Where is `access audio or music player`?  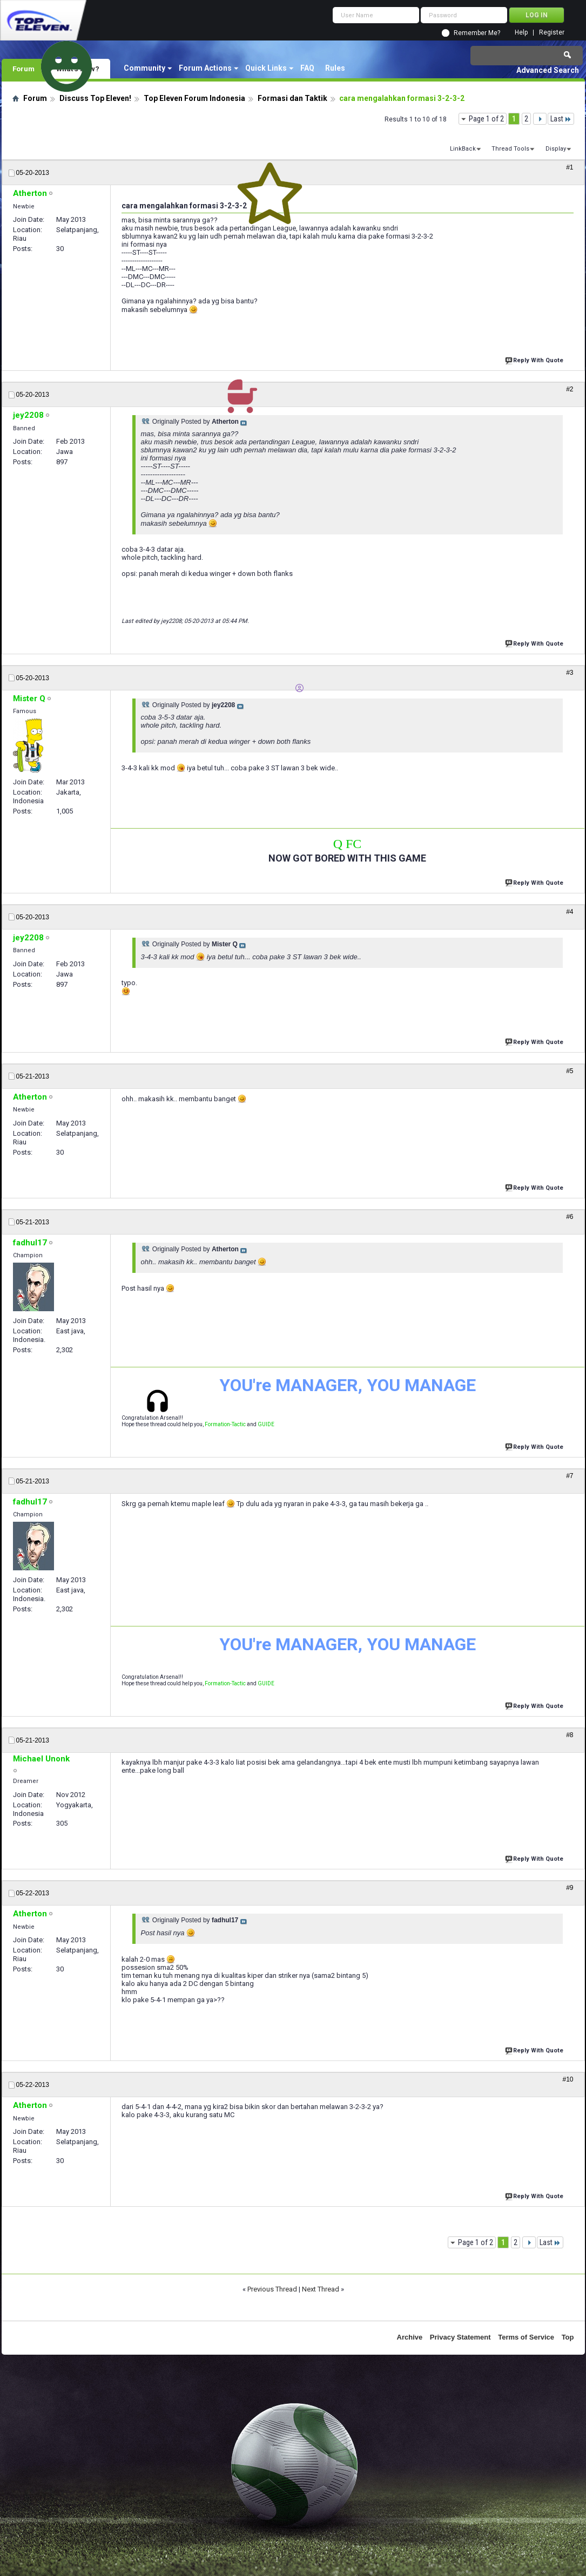 access audio or music player is located at coordinates (157, 1401).